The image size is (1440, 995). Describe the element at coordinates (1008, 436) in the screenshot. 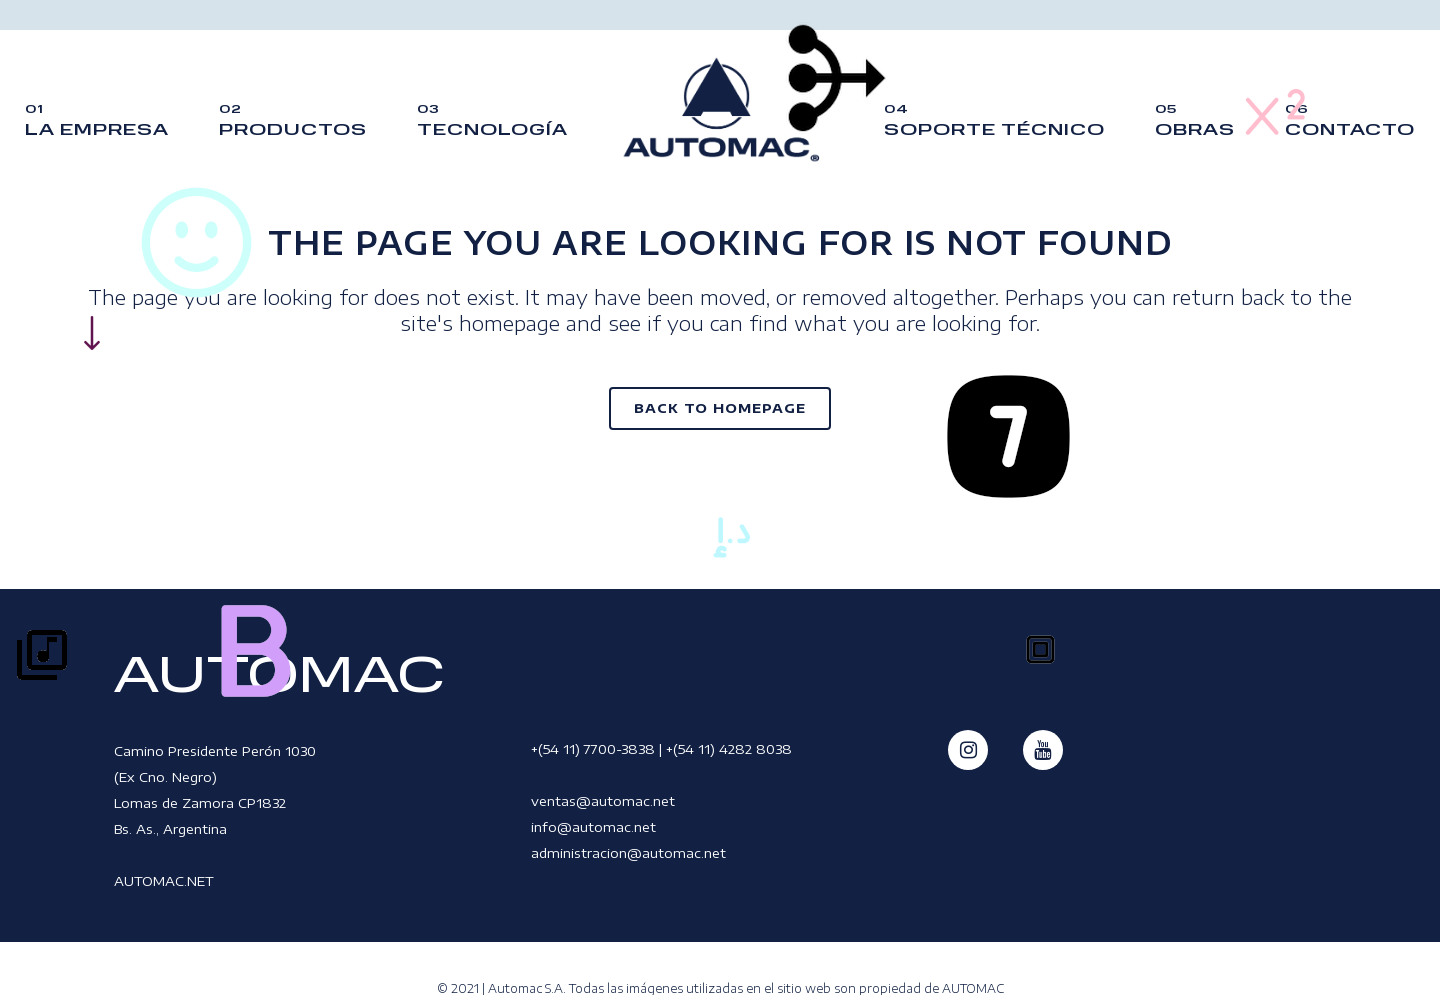

I see `indicates item number 7 in a list or sequence` at that location.